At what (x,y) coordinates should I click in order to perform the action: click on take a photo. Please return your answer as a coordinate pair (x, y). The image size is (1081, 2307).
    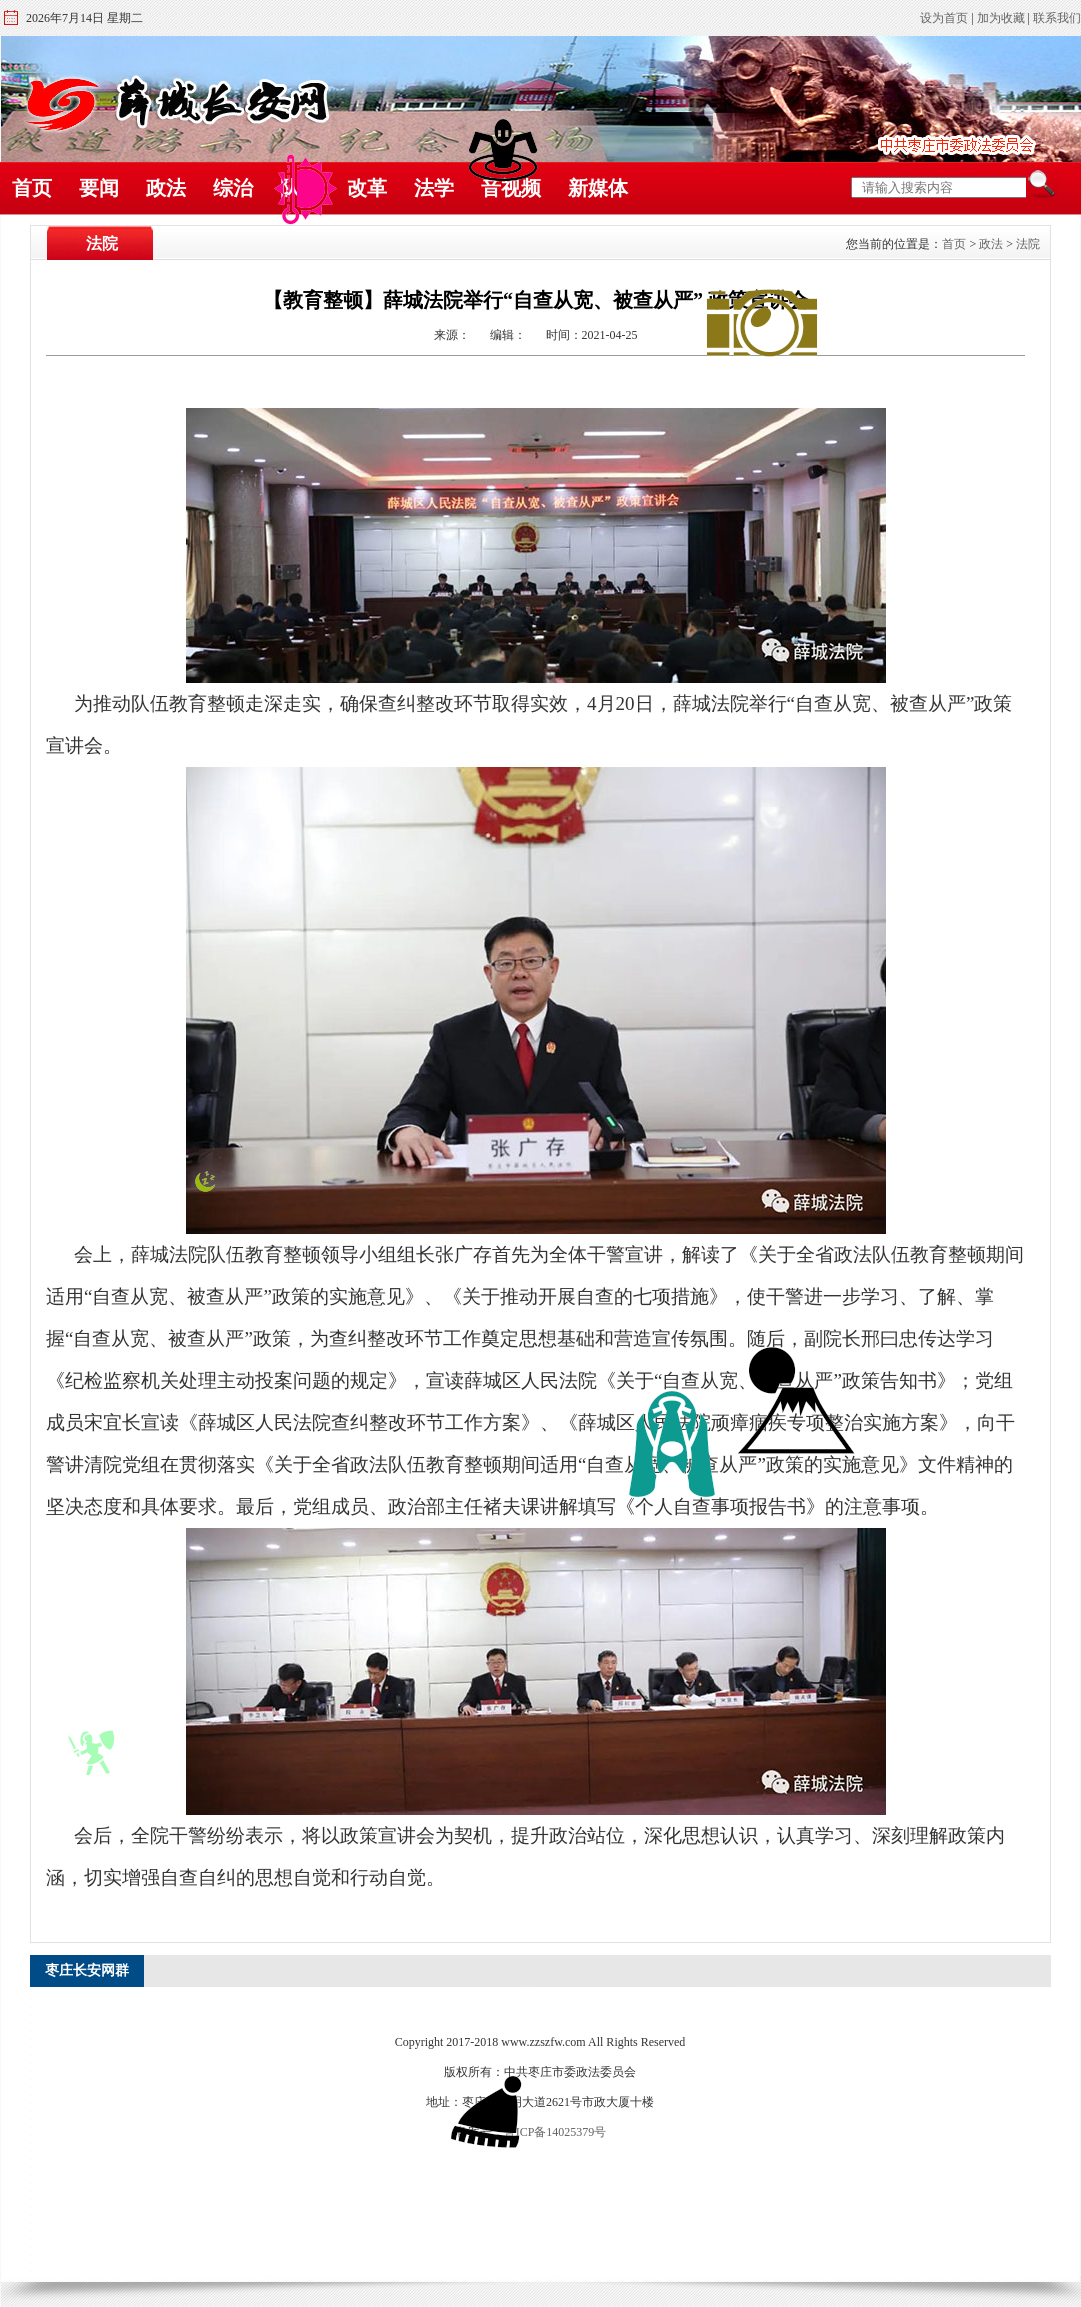
    Looking at the image, I should click on (762, 323).